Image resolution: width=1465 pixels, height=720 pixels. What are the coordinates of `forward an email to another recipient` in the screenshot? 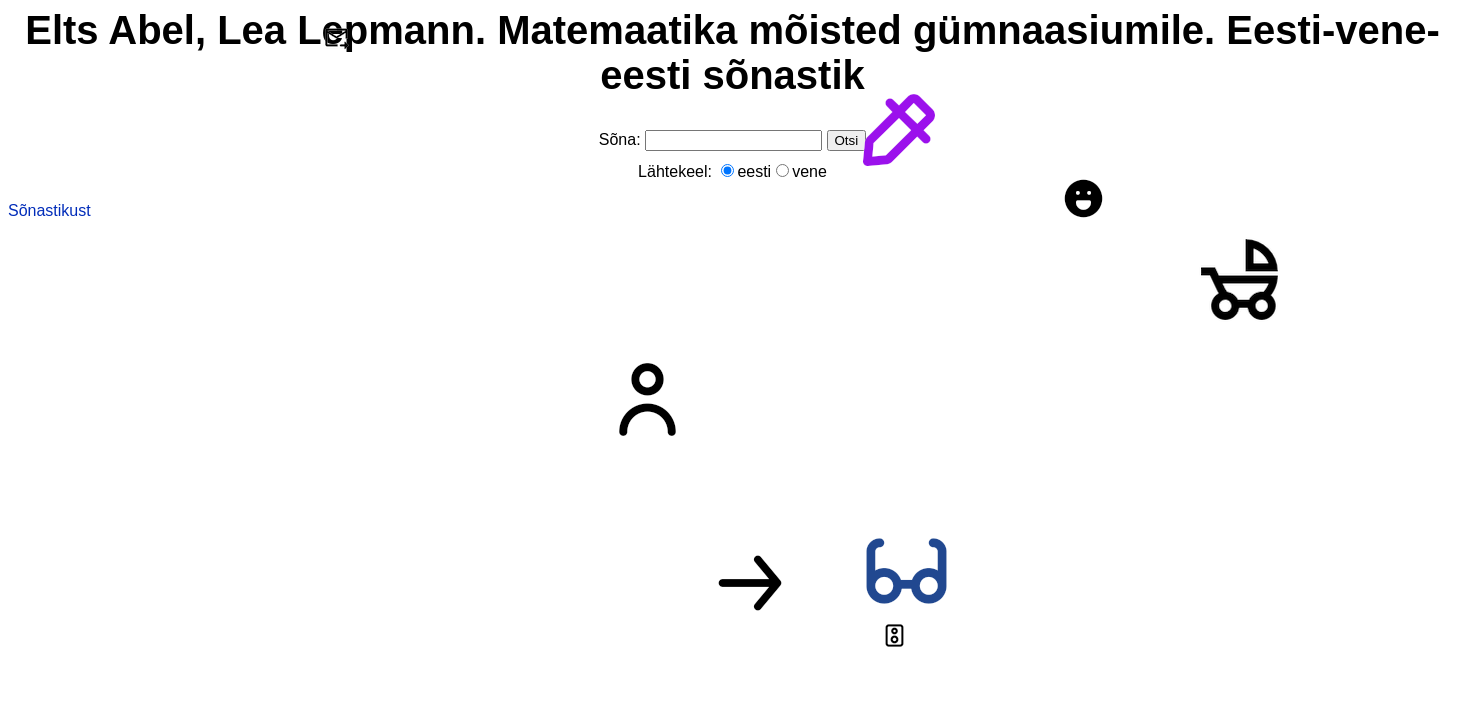 It's located at (336, 37).